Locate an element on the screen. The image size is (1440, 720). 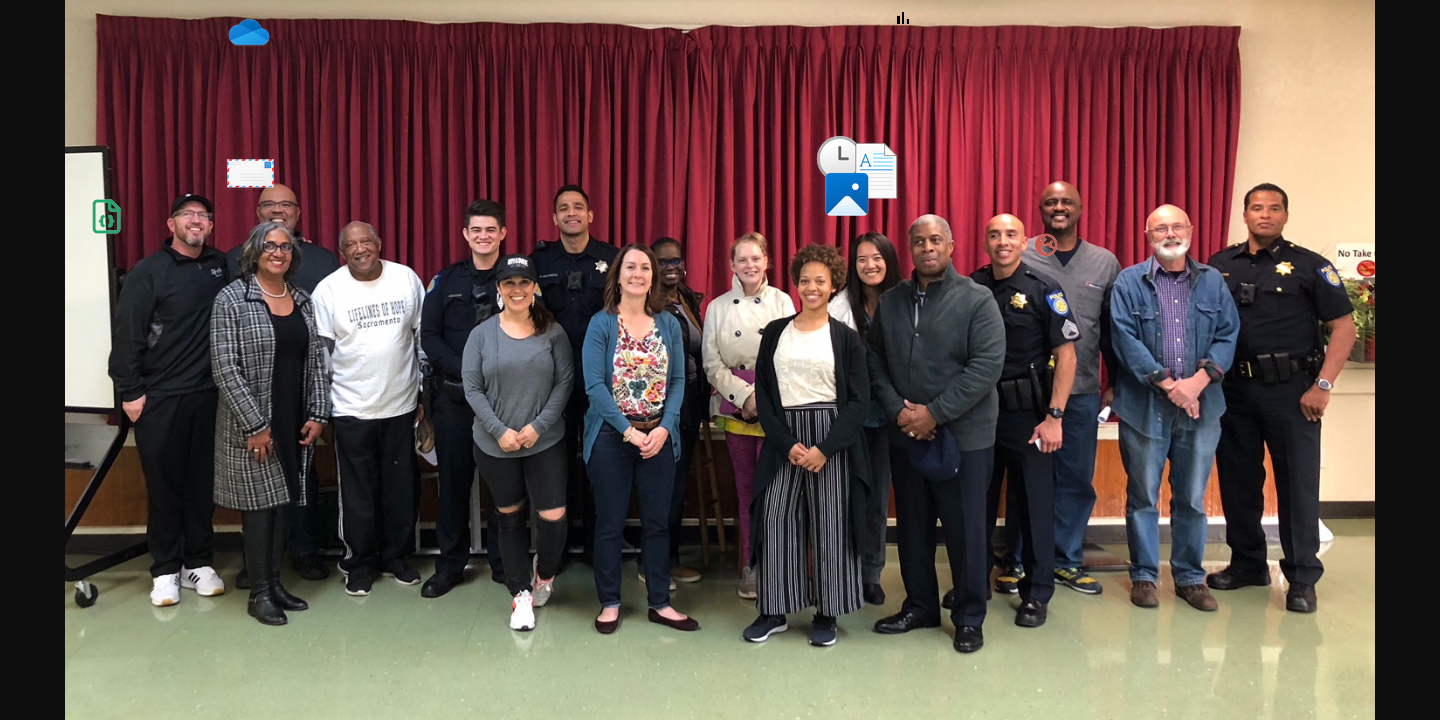
access your inbox or email is located at coordinates (250, 173).